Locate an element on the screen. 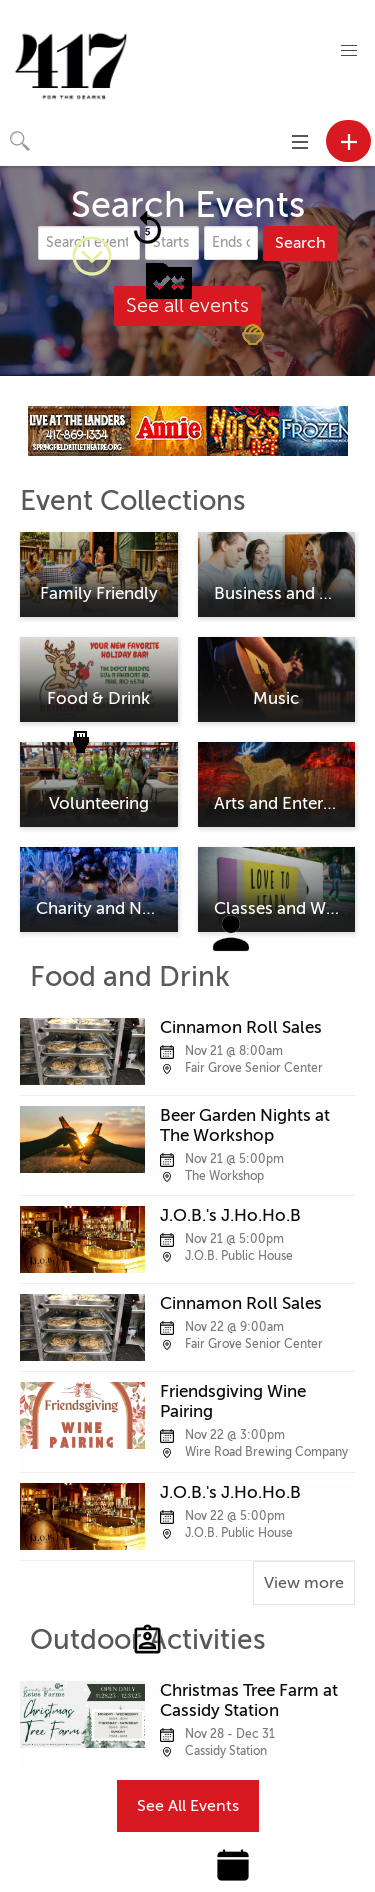 This screenshot has height=1892, width=375. view calendar with no events scheduled is located at coordinates (233, 1865).